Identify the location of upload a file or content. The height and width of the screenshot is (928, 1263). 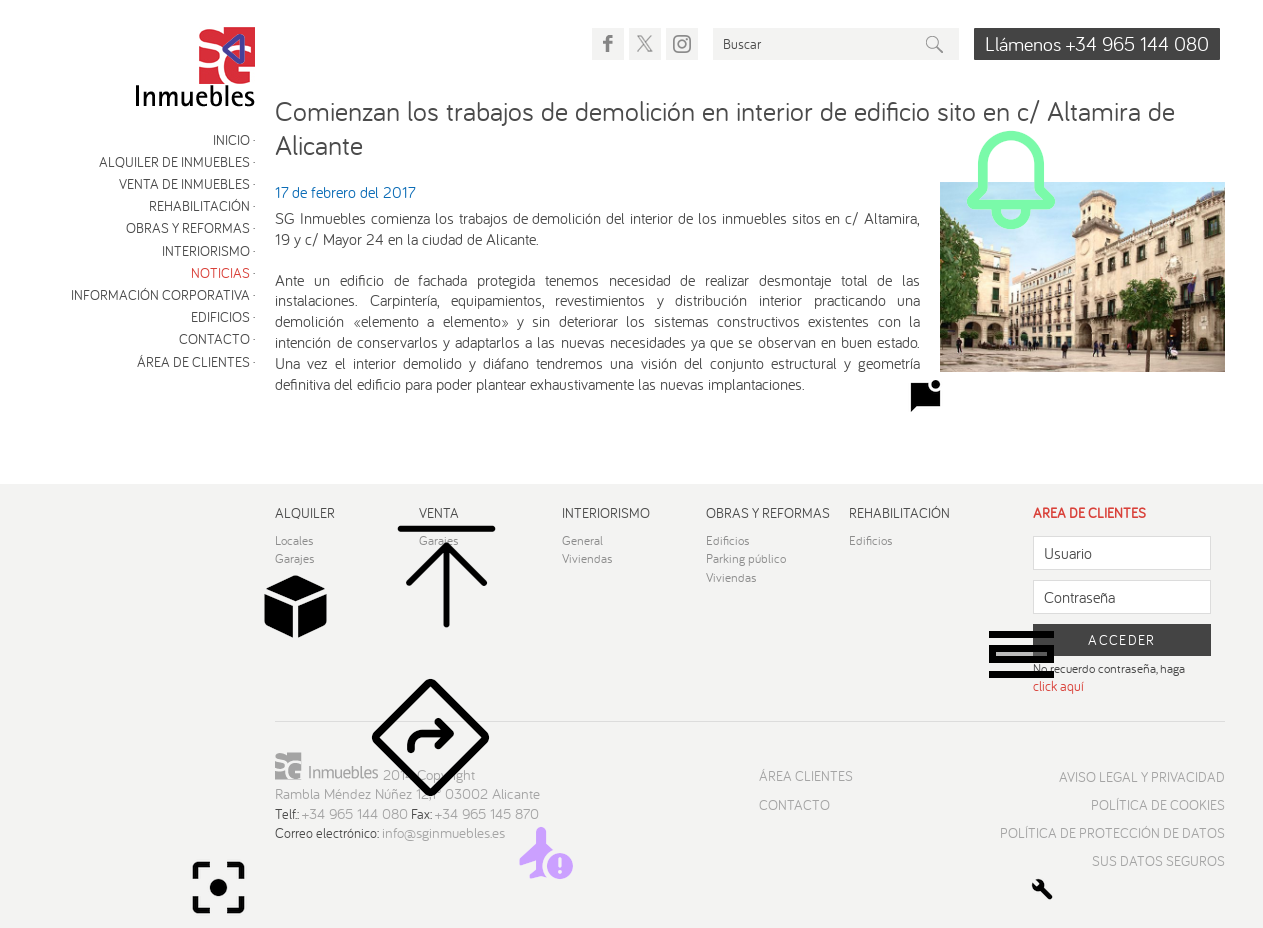
(446, 574).